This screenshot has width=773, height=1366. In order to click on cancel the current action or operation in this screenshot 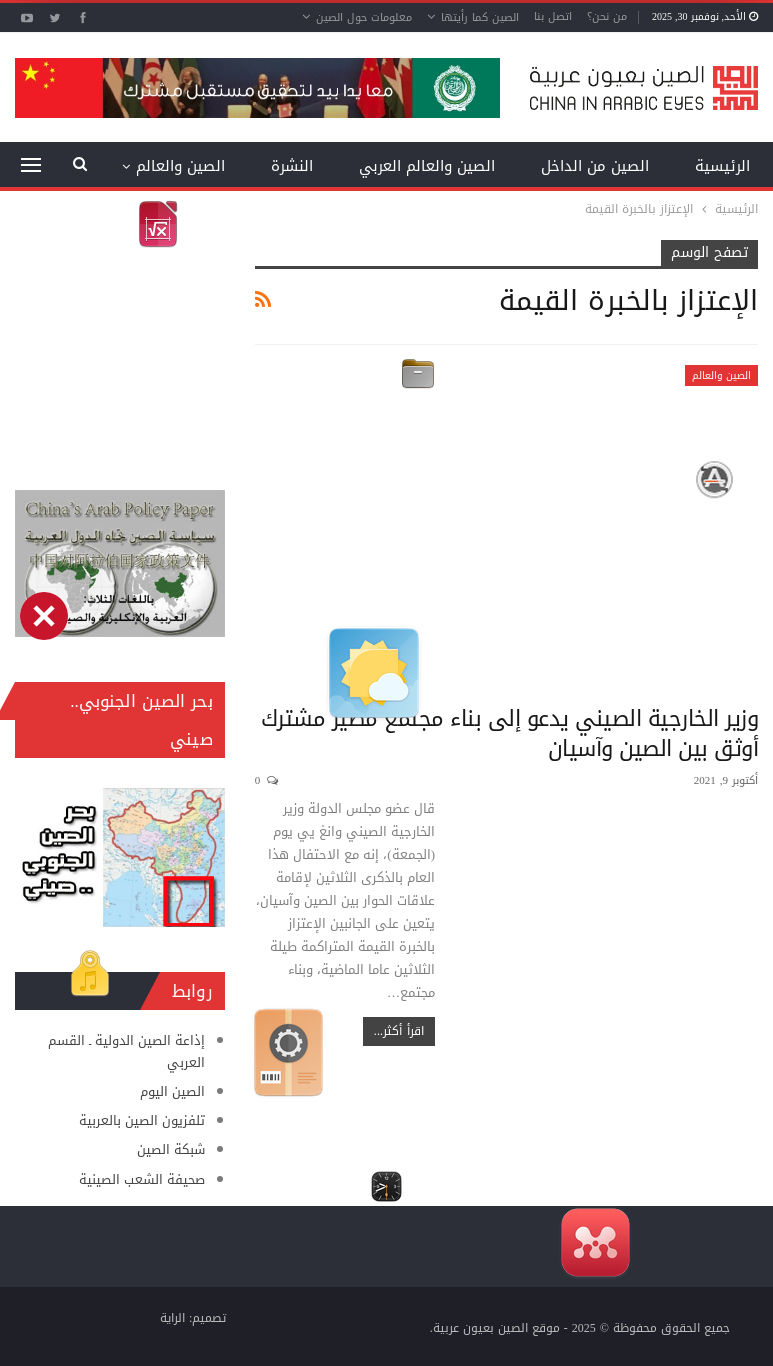, I will do `click(44, 616)`.